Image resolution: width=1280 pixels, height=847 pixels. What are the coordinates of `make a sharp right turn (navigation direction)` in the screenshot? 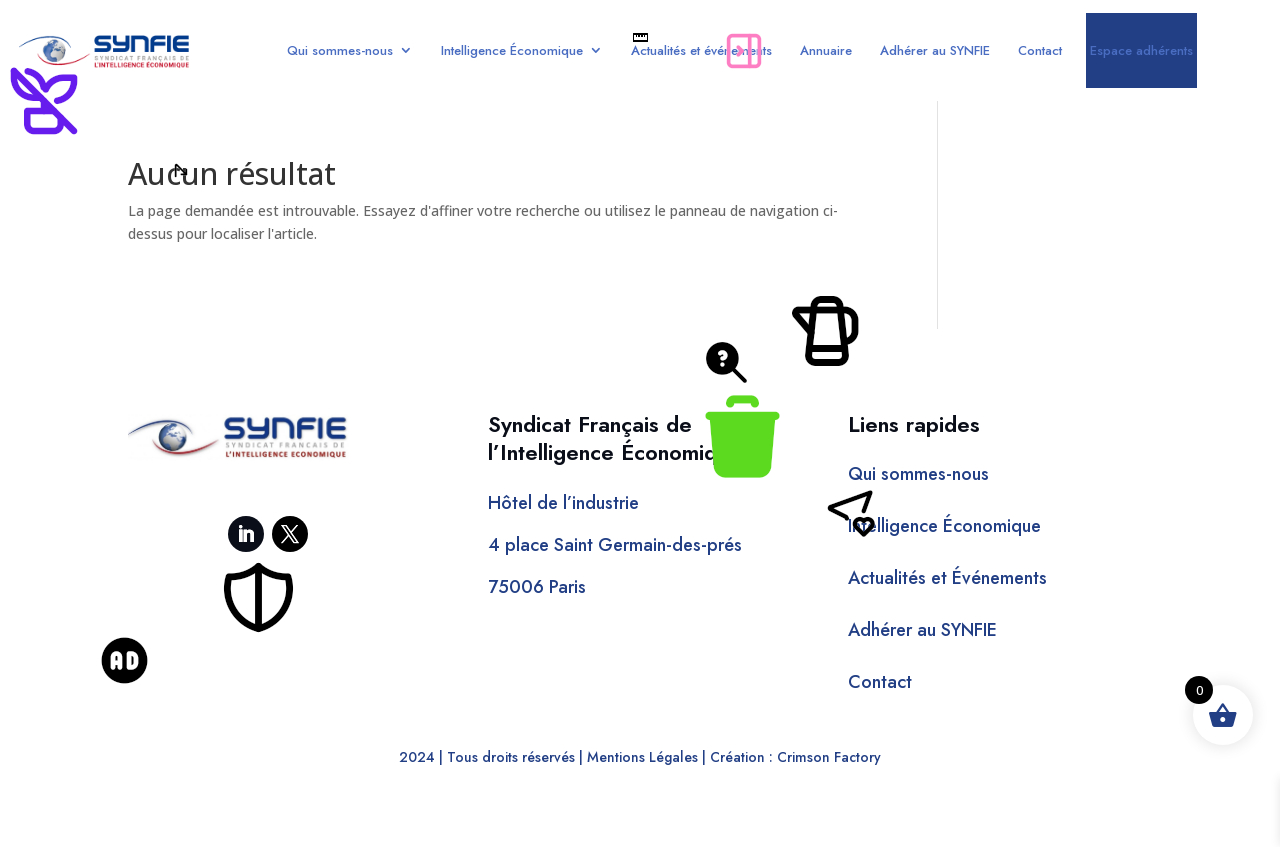 It's located at (180, 170).